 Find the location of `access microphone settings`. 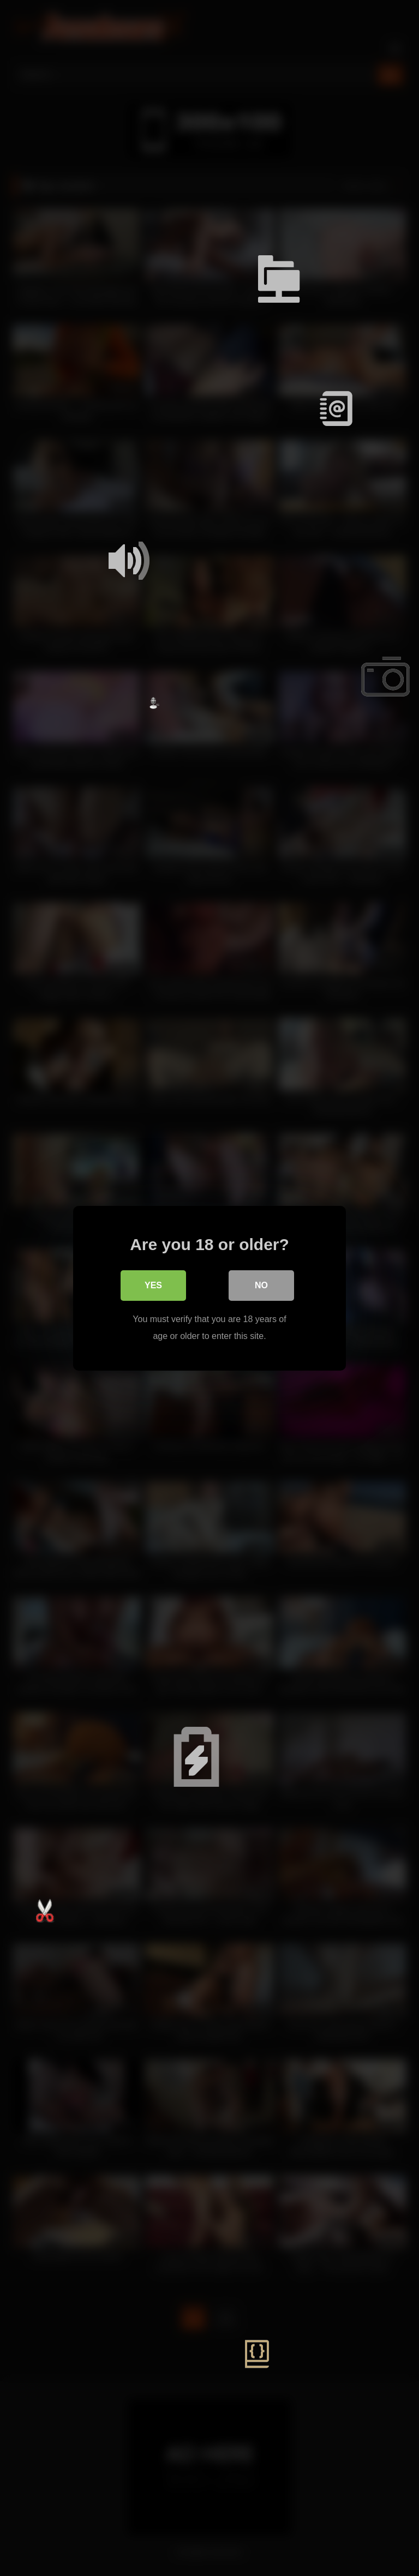

access microphone settings is located at coordinates (153, 702).